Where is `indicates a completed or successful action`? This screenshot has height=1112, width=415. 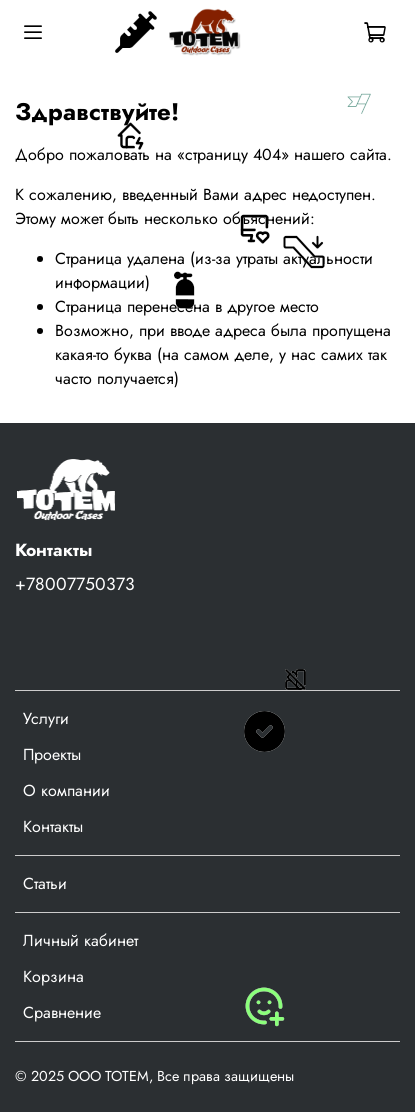
indicates a completed or successful action is located at coordinates (264, 731).